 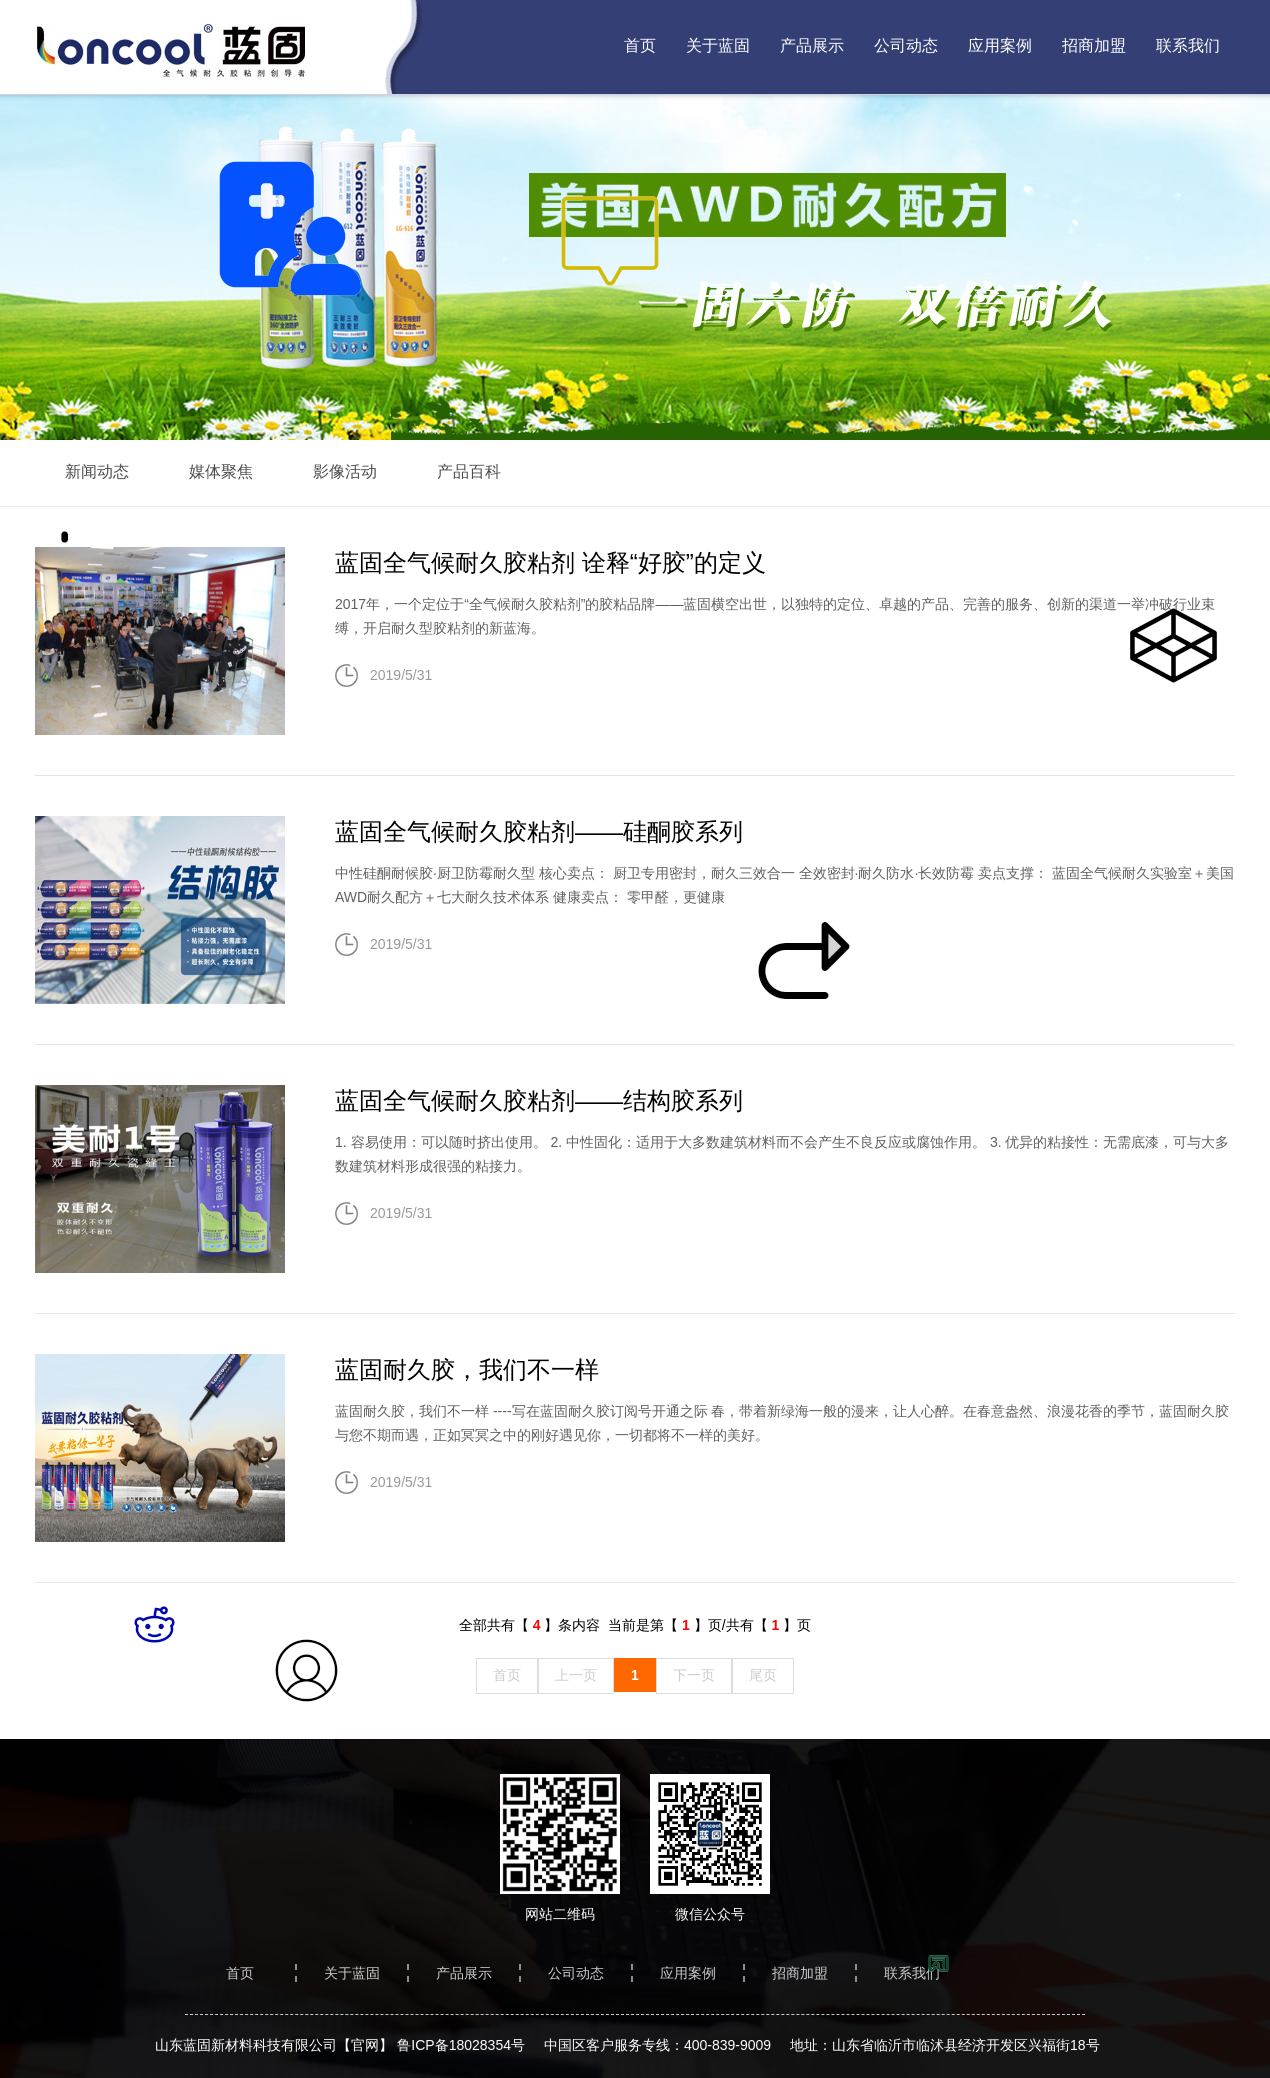 What do you see at coordinates (804, 964) in the screenshot?
I see `redo last action` at bounding box center [804, 964].